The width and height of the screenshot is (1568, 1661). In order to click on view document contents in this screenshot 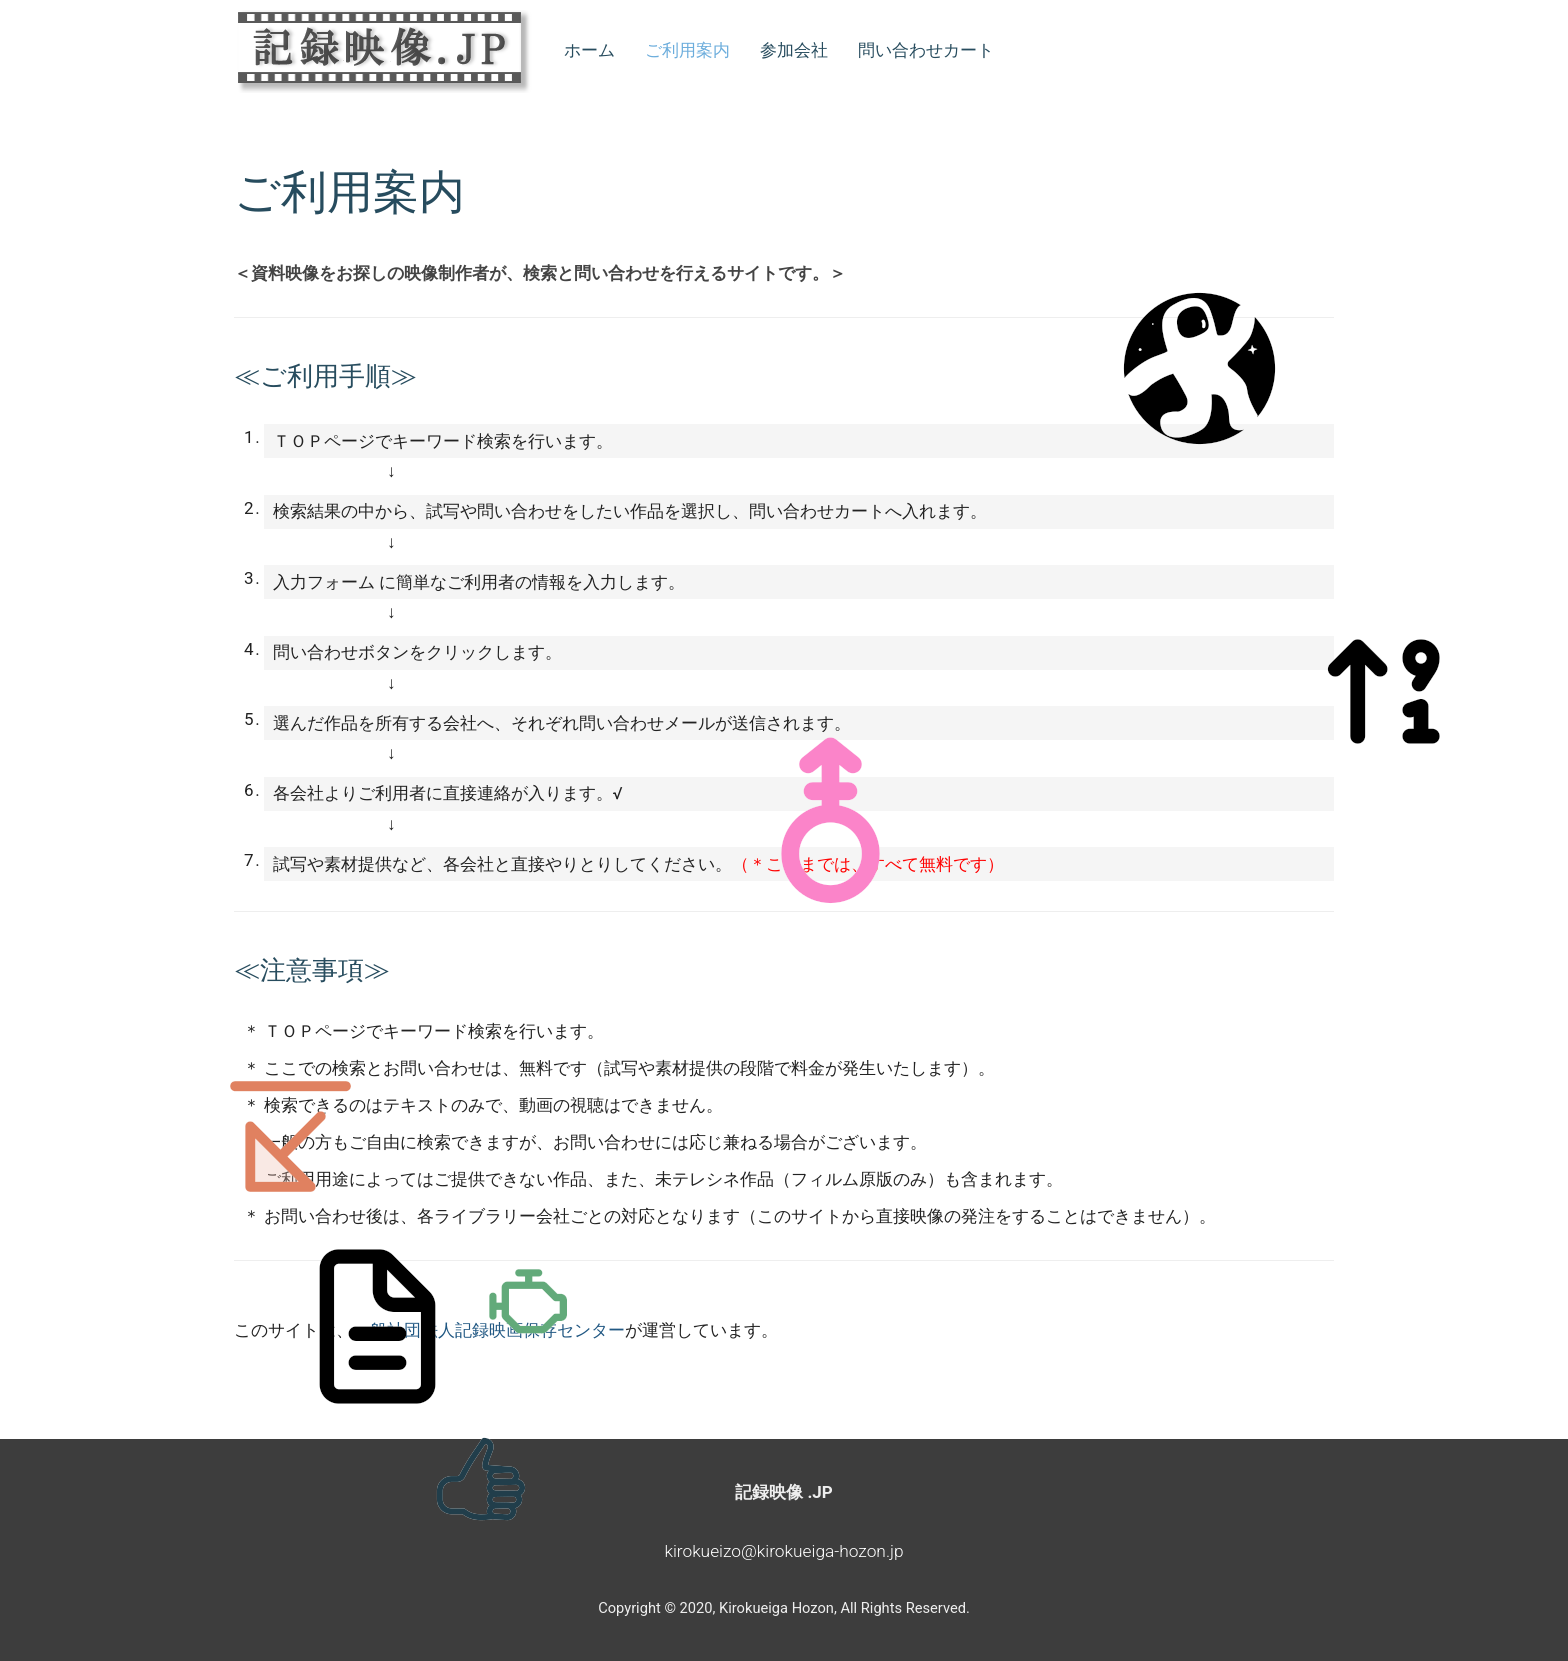, I will do `click(377, 1326)`.